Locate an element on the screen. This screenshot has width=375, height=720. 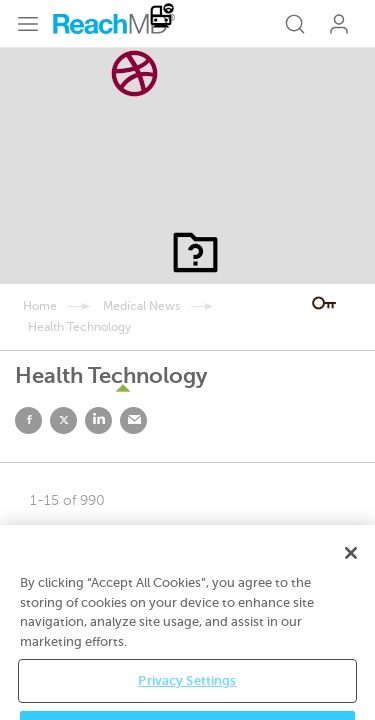
visit dribbble profile or portfolio is located at coordinates (134, 73).